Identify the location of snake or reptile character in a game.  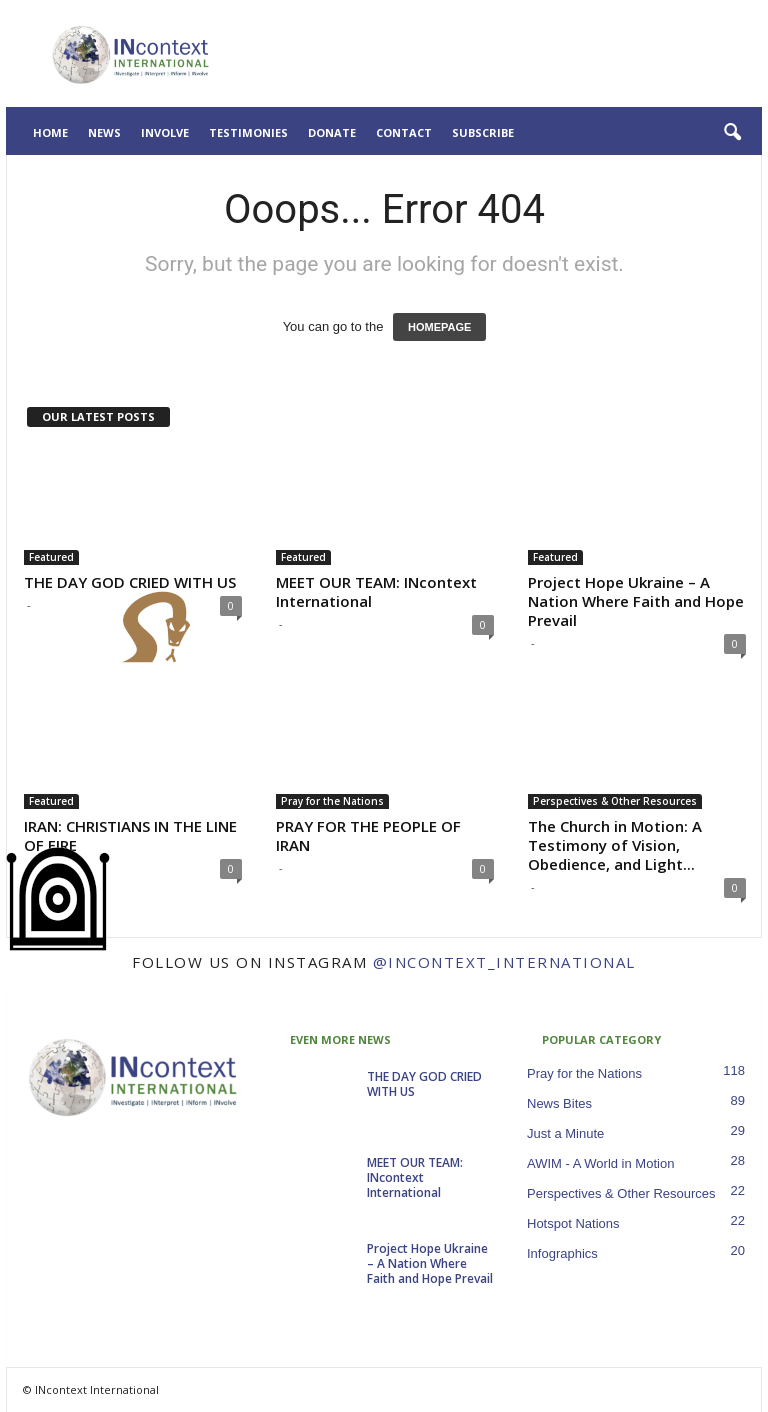
(156, 627).